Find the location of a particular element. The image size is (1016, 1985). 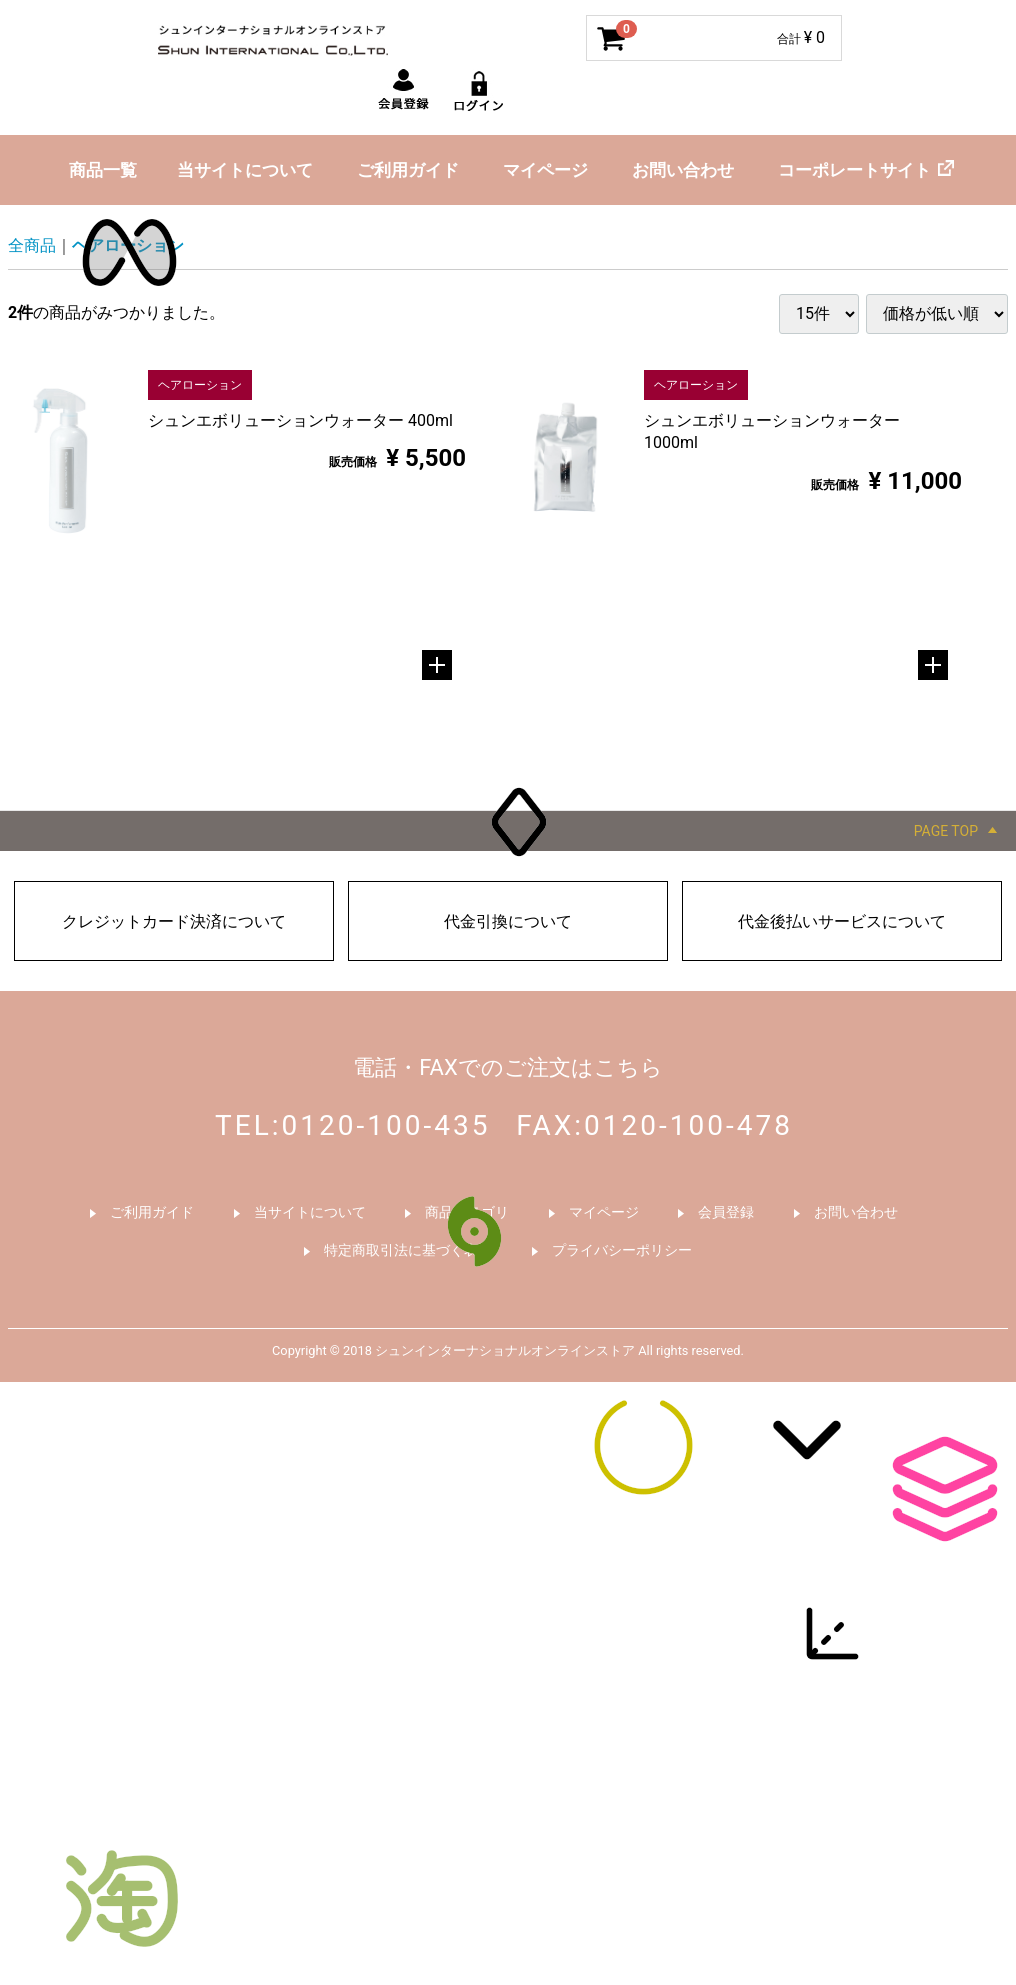

loading or processing in progress is located at coordinates (643, 1445).